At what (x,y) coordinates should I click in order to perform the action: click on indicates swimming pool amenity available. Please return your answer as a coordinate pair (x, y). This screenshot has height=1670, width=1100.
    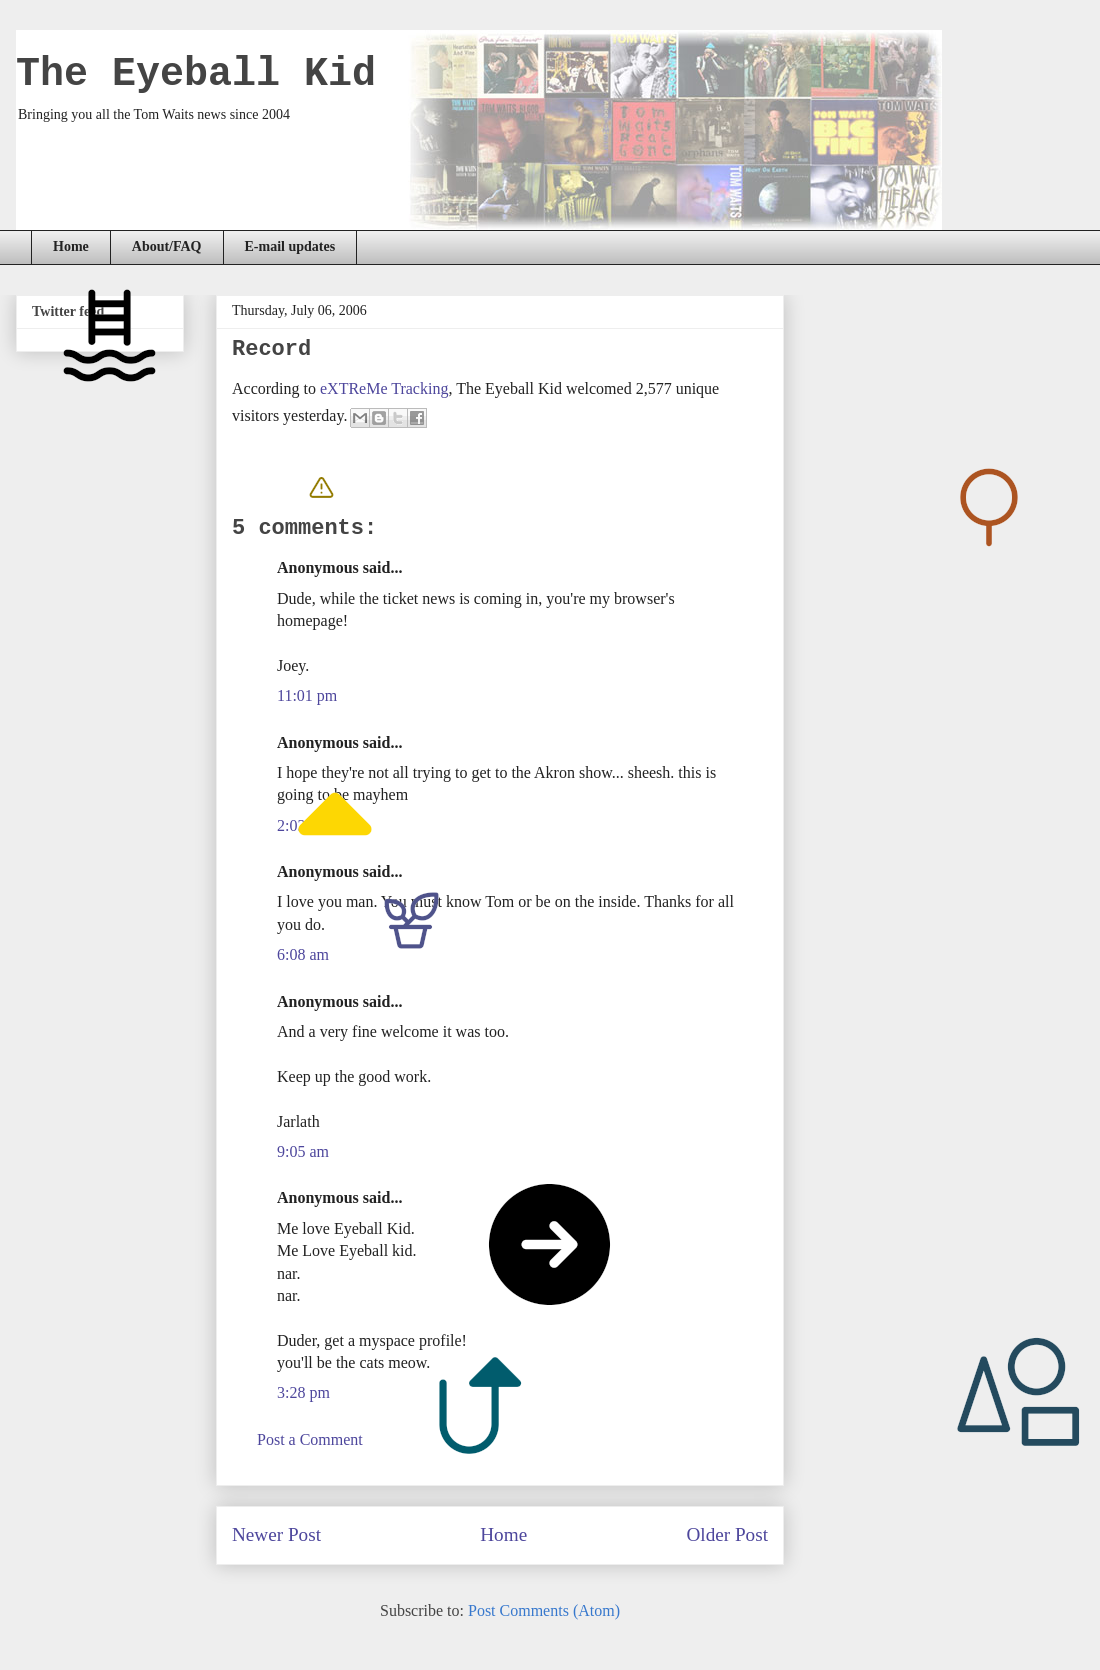
    Looking at the image, I should click on (109, 335).